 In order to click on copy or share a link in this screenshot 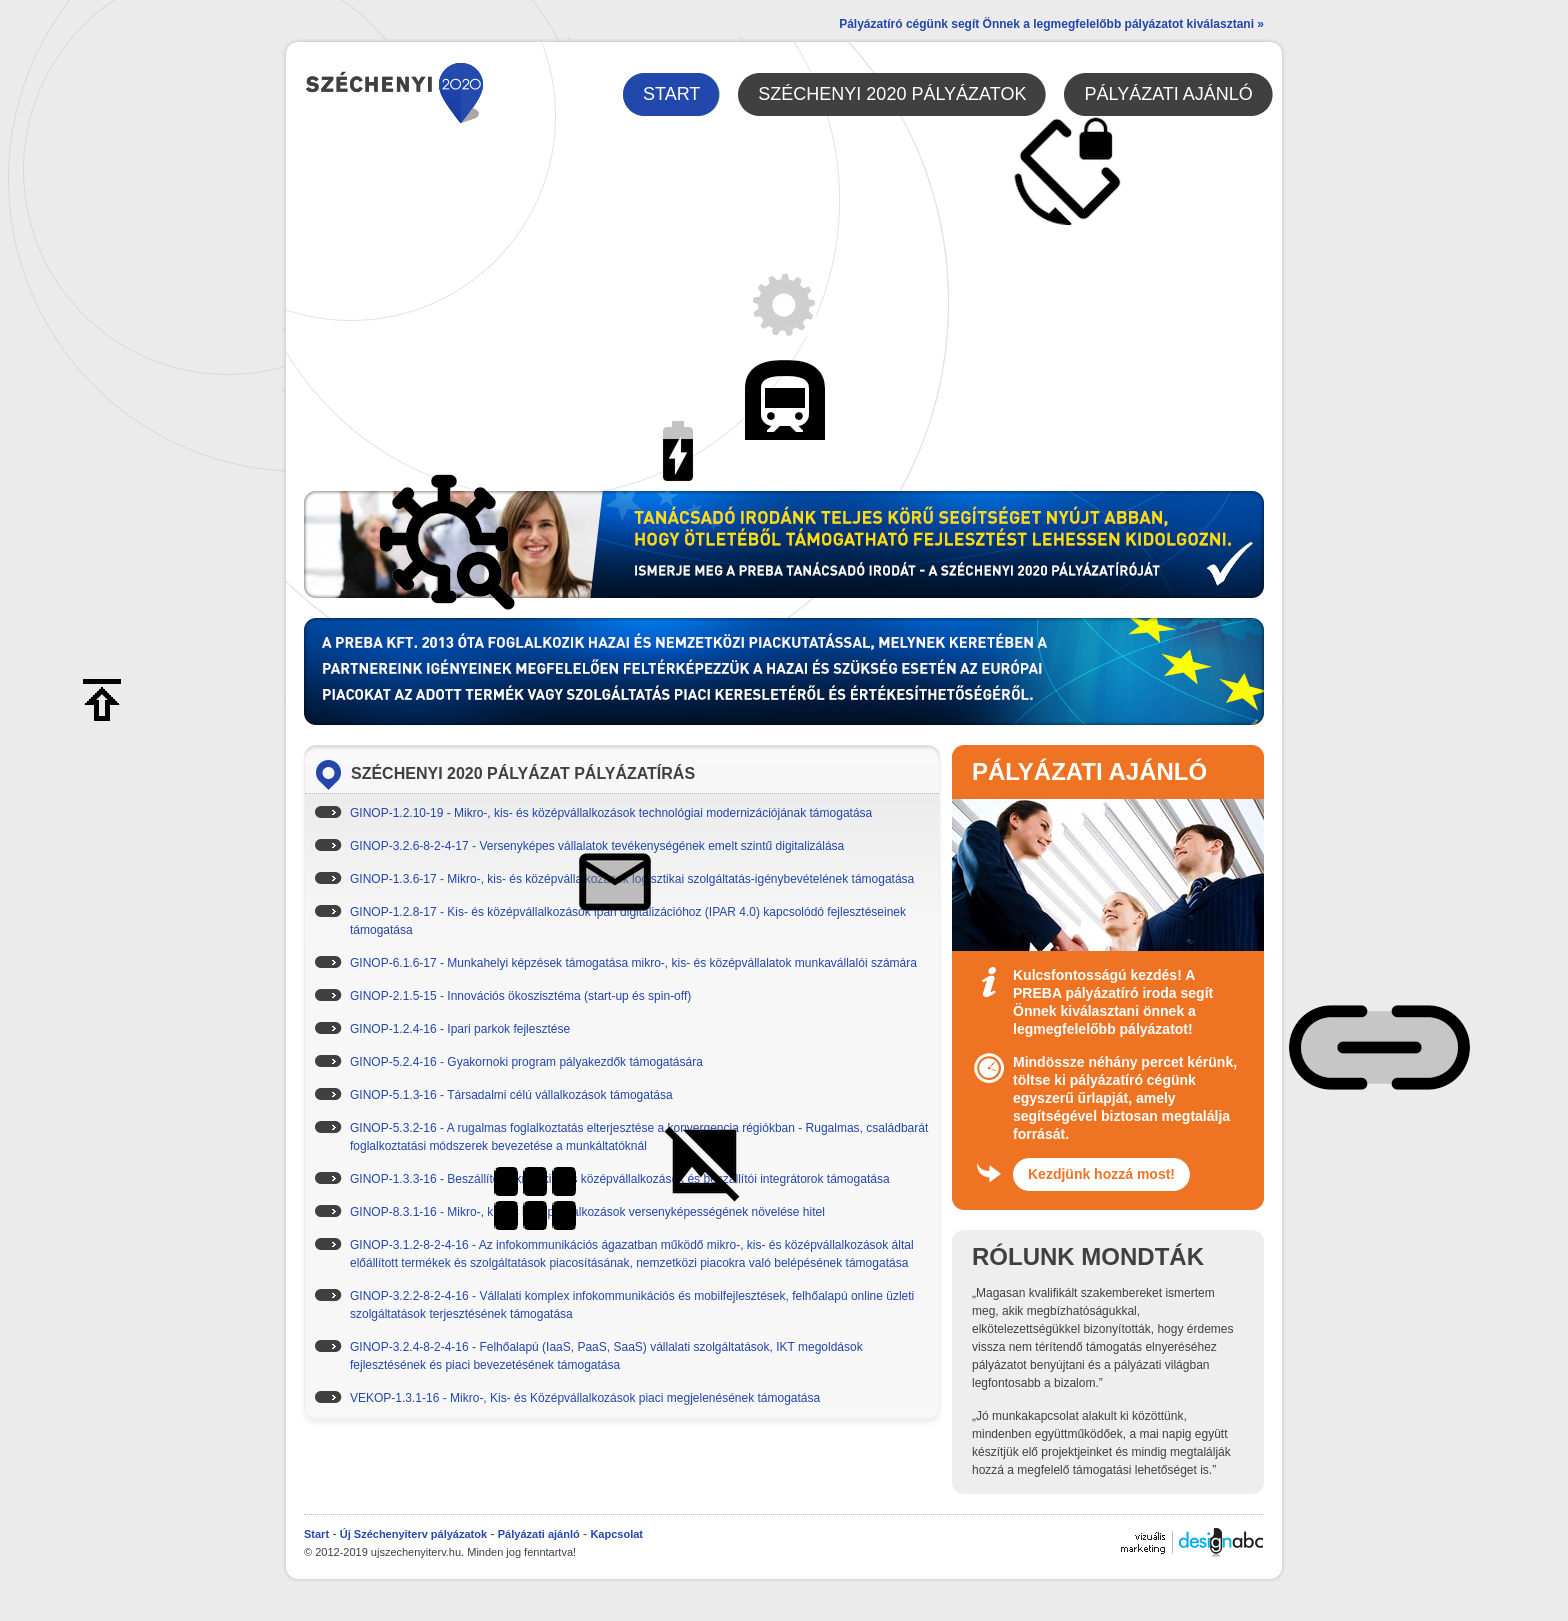, I will do `click(1379, 1047)`.